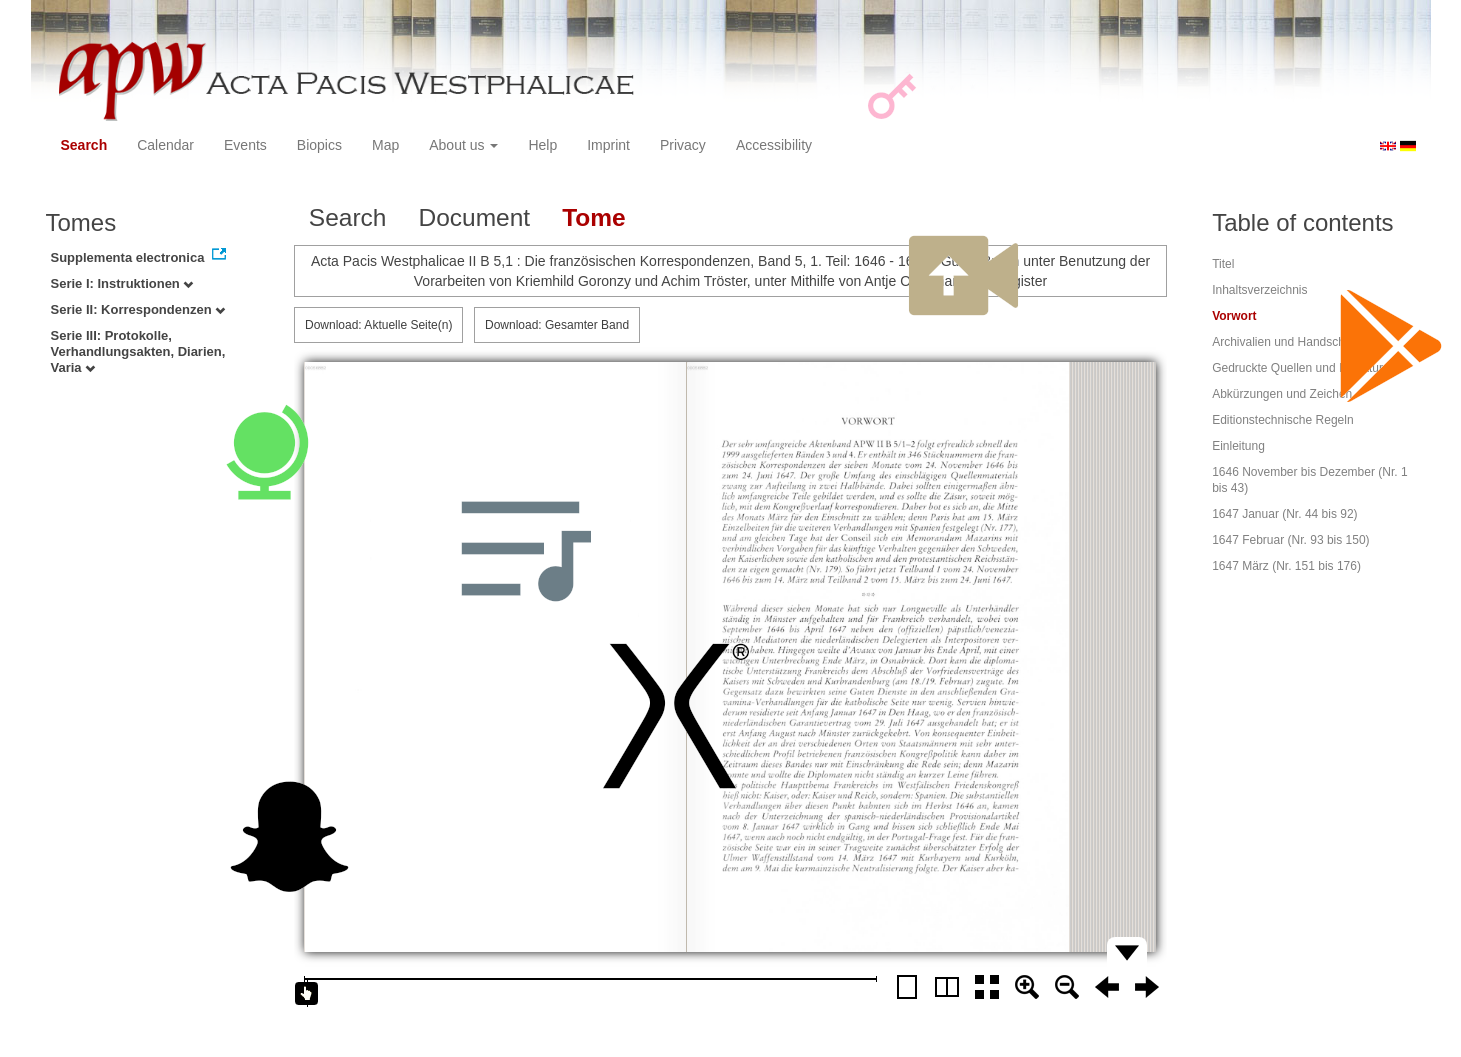 Image resolution: width=1461 pixels, height=1057 pixels. I want to click on switch to global or international settings, so click(264, 451).